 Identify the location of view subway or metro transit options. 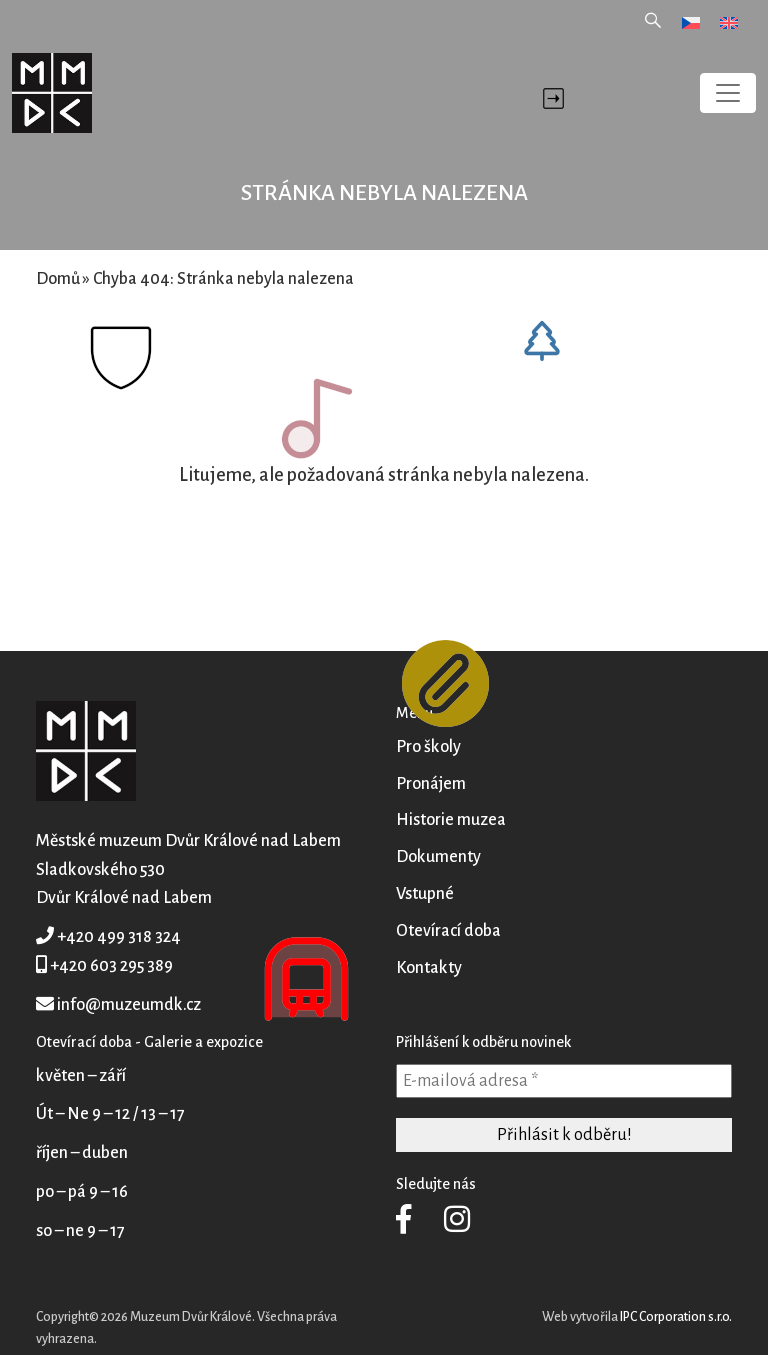
(306, 982).